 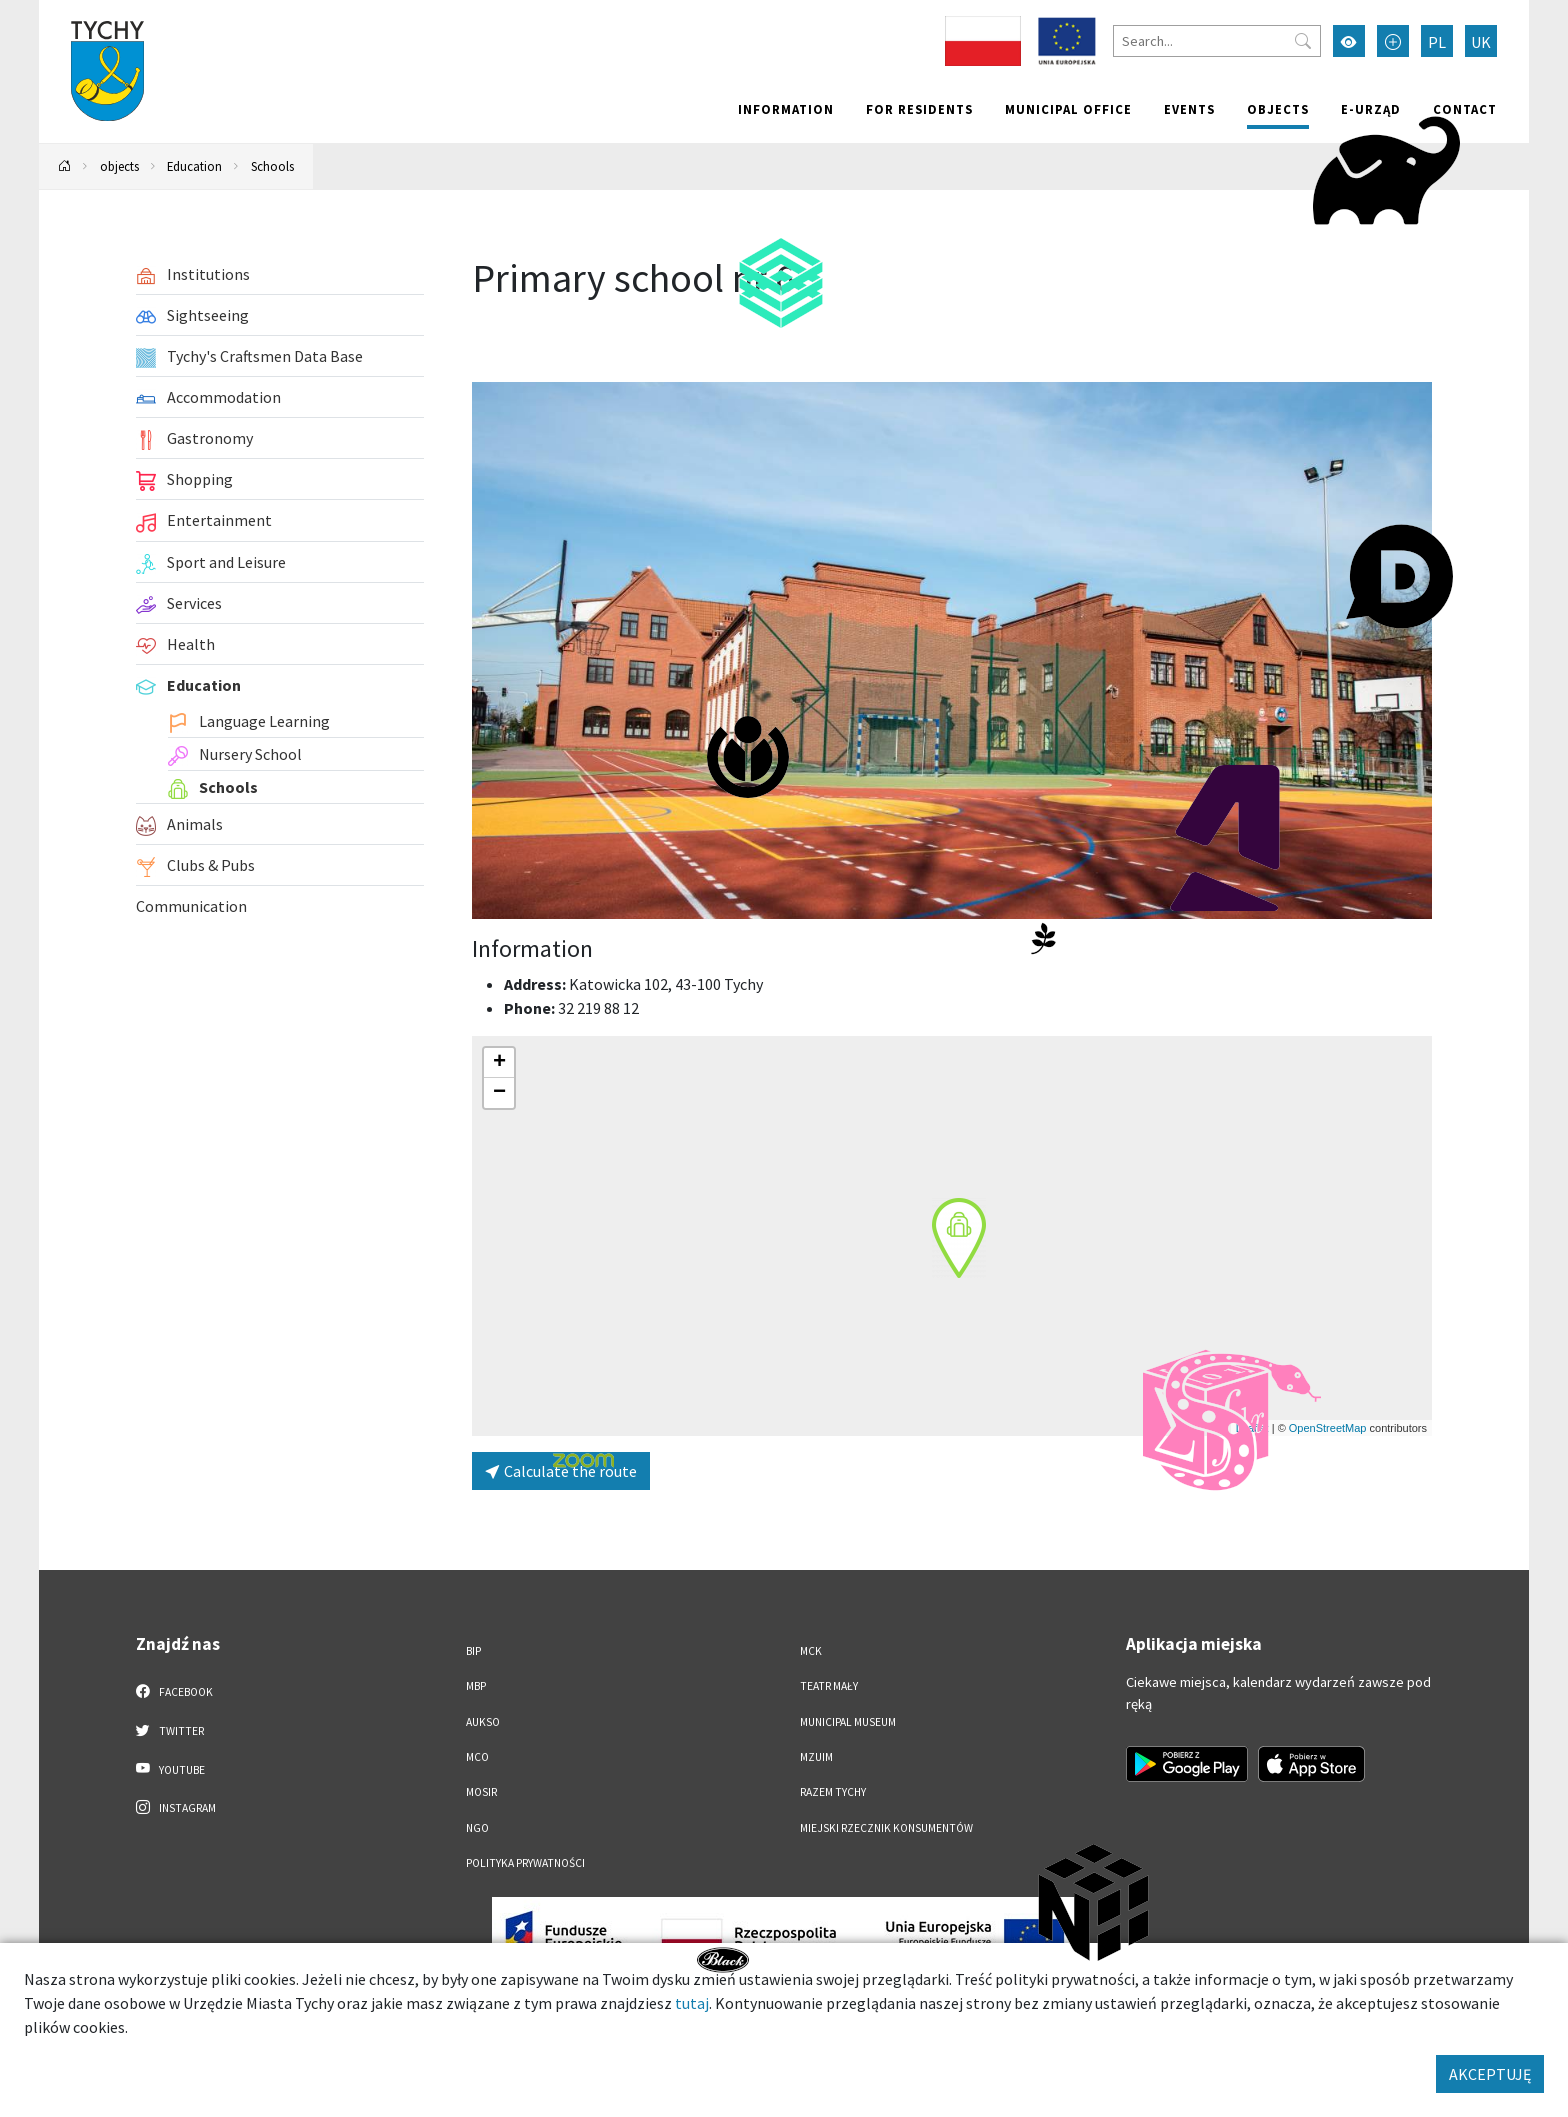 What do you see at coordinates (723, 1960) in the screenshot?
I see `black brand logo` at bounding box center [723, 1960].